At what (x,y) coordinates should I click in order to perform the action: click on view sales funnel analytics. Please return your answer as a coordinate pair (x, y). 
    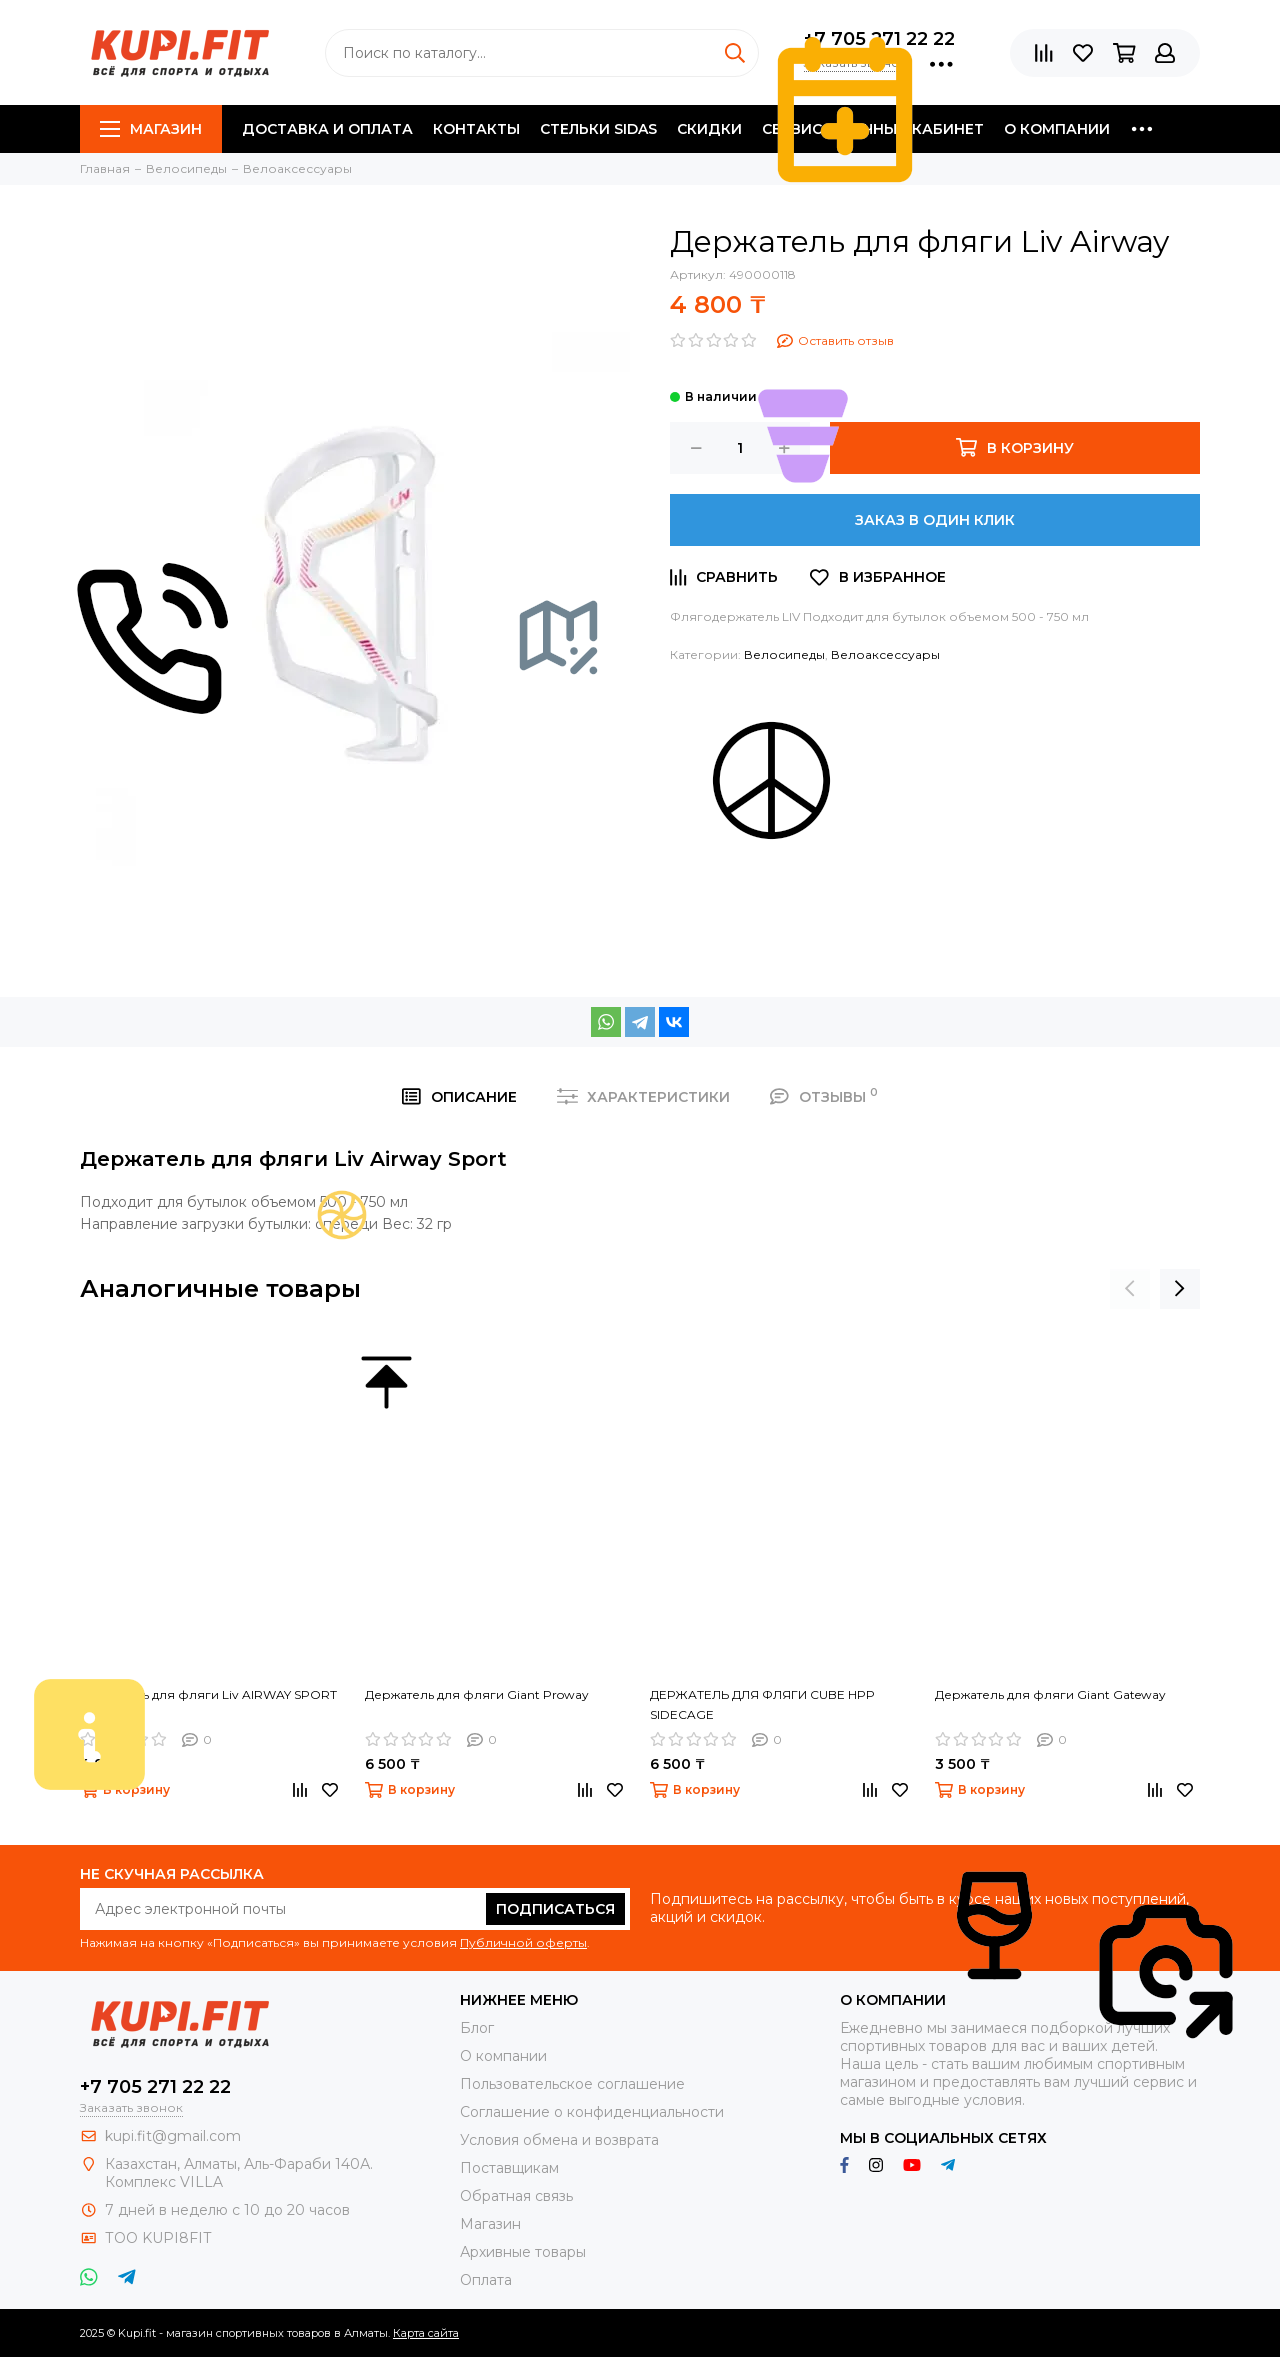
    Looking at the image, I should click on (803, 436).